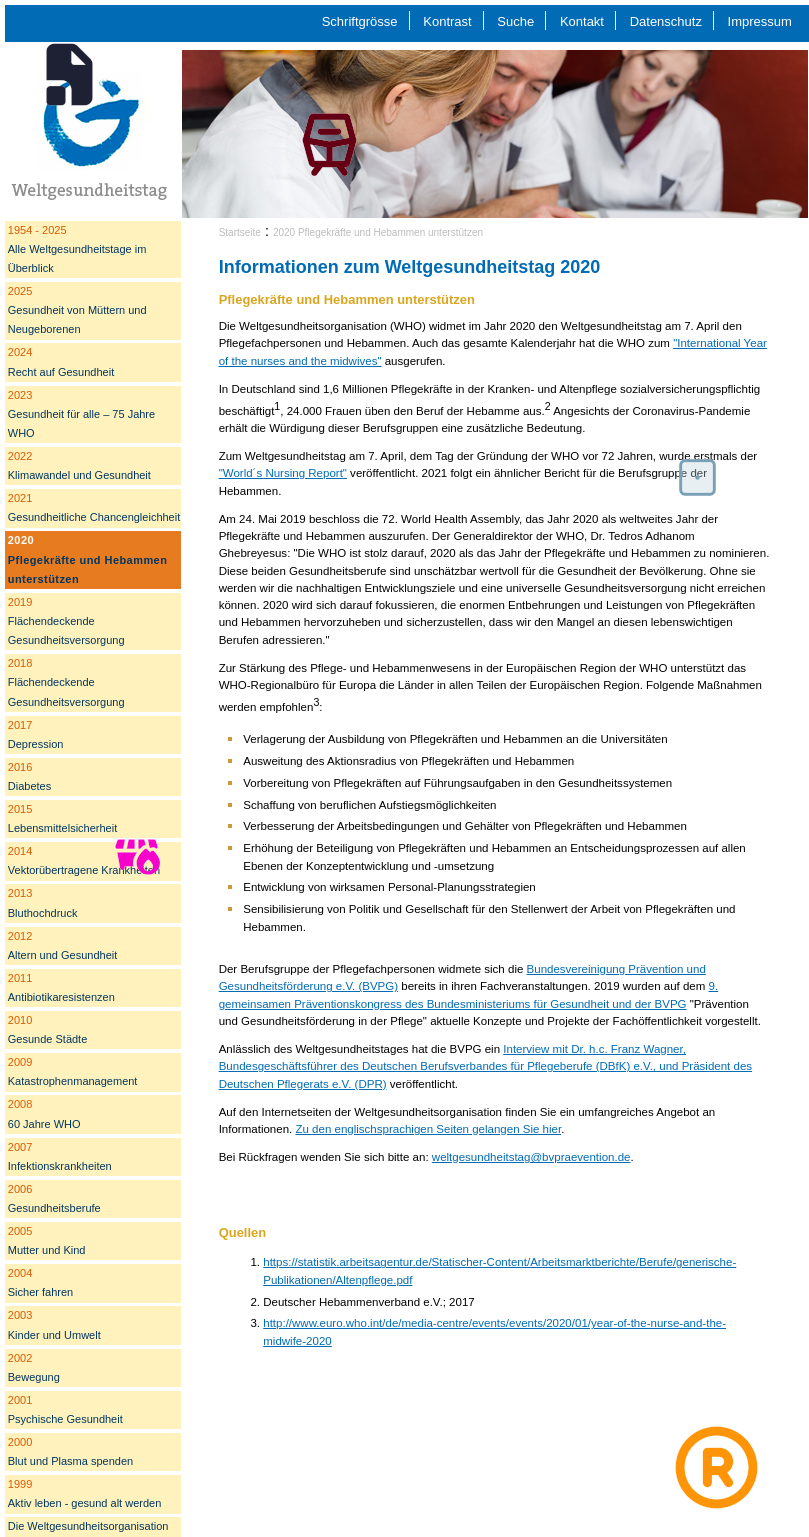 The image size is (809, 1537). Describe the element at coordinates (69, 74) in the screenshot. I see `indicates a partial or incomplete file` at that location.